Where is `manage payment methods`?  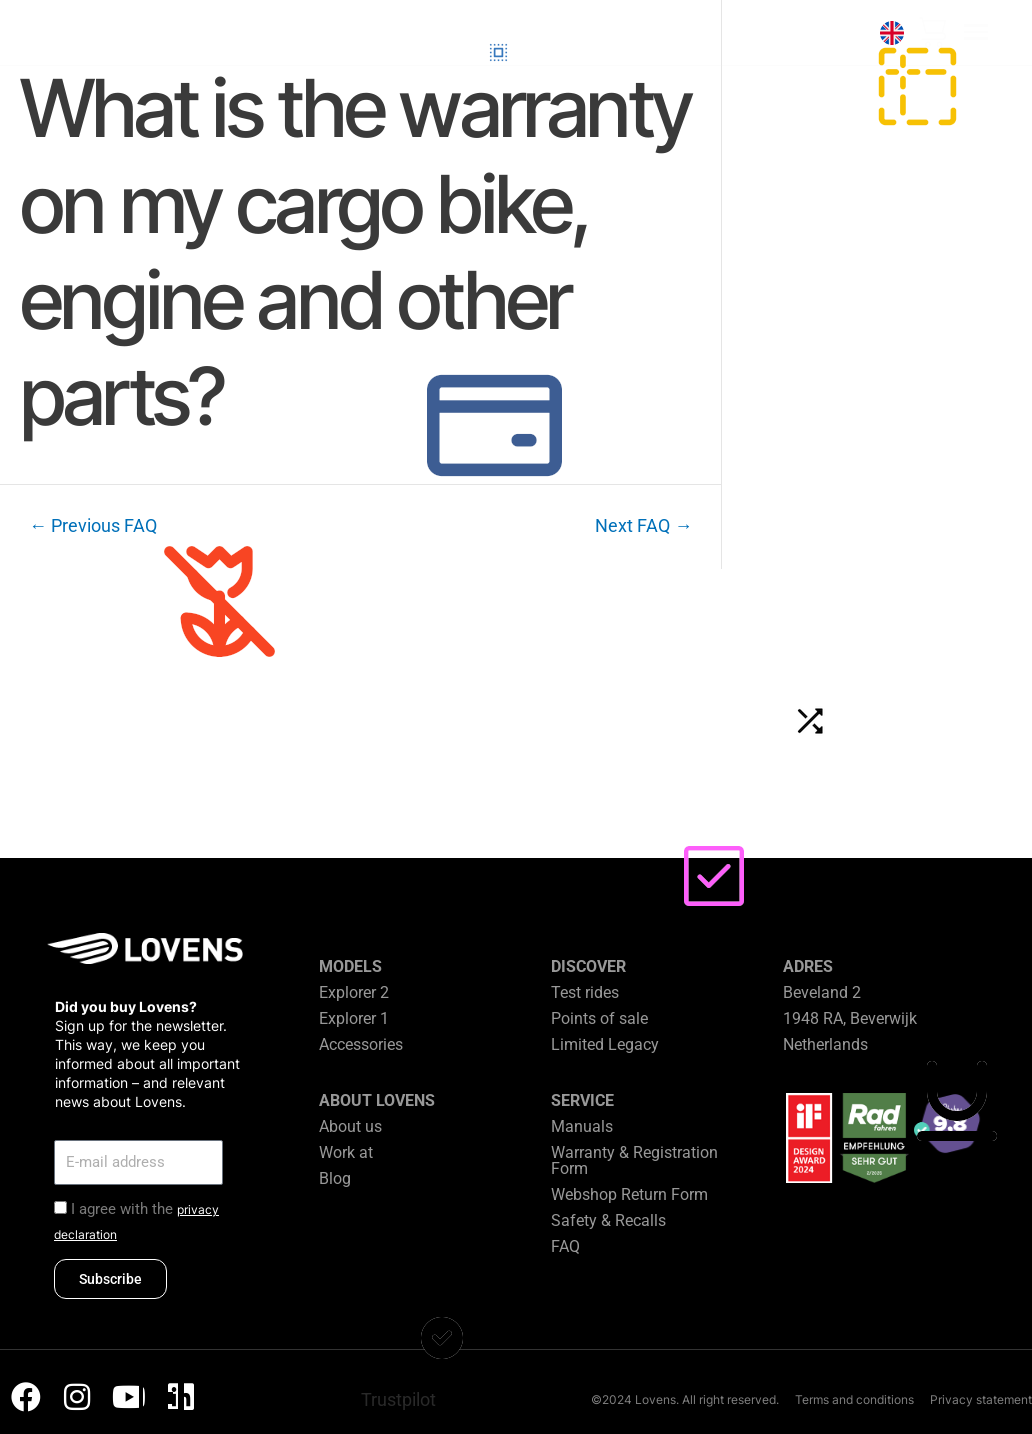 manage payment methods is located at coordinates (494, 425).